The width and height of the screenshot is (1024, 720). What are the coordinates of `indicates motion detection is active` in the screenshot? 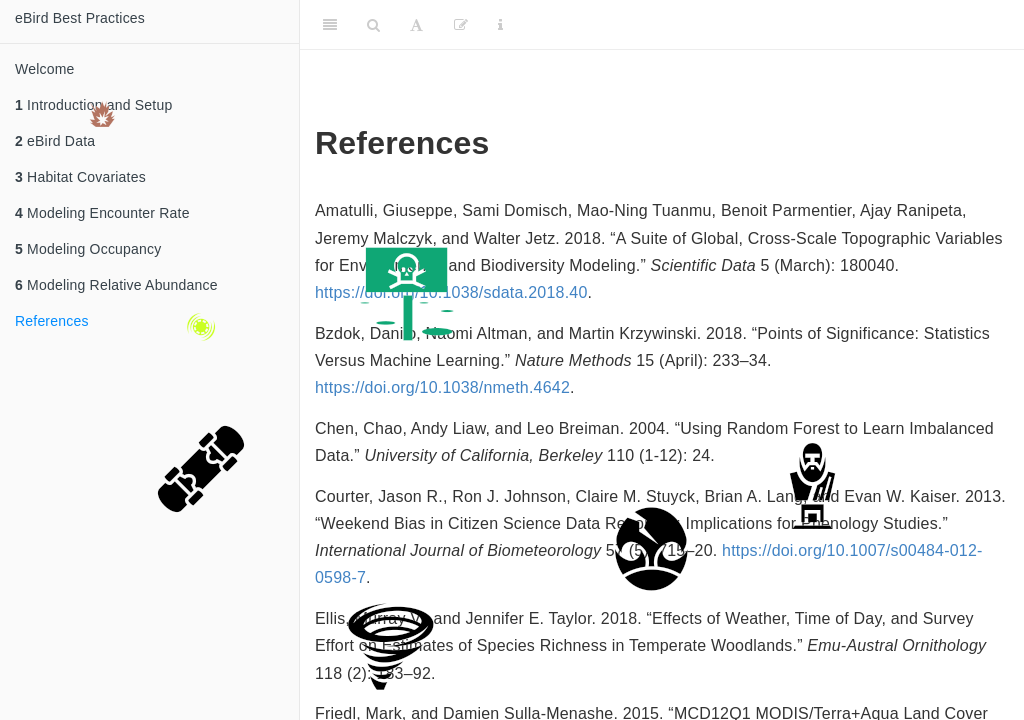 It's located at (201, 327).